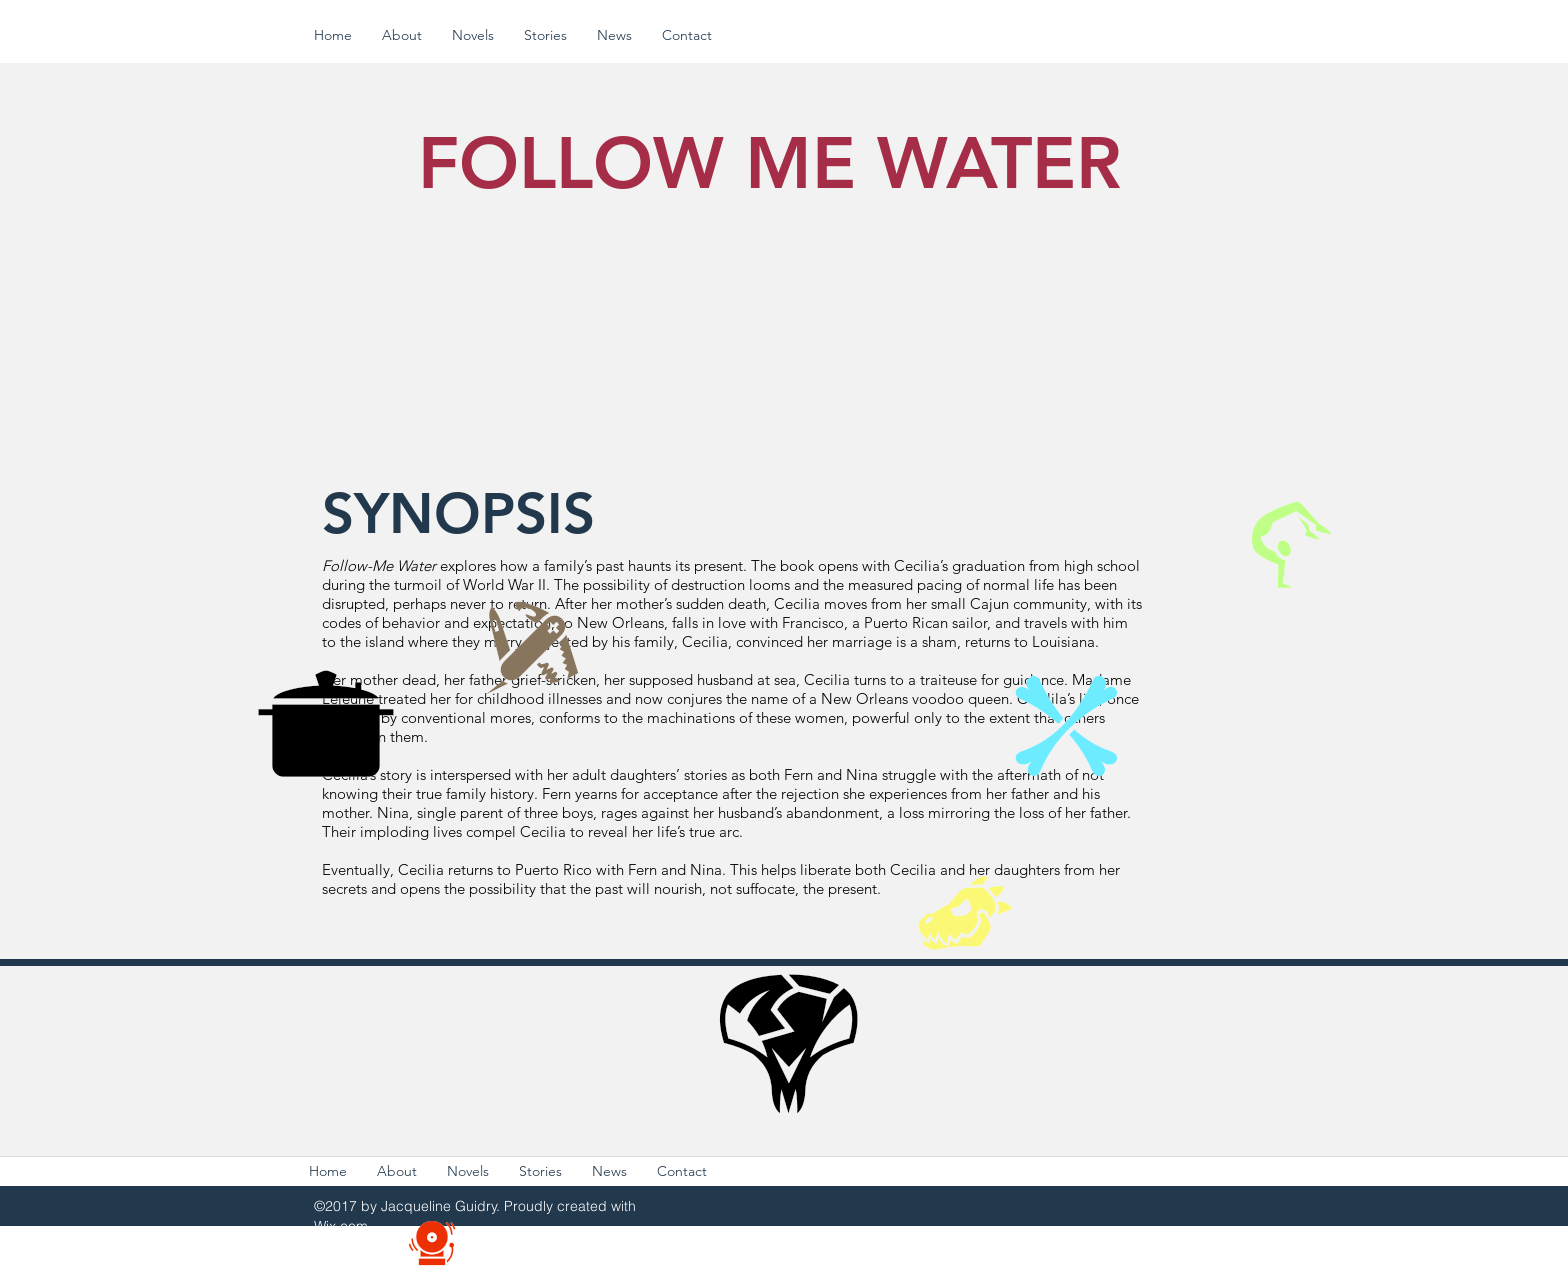  Describe the element at coordinates (326, 723) in the screenshot. I see `access cooking or recipe features` at that location.